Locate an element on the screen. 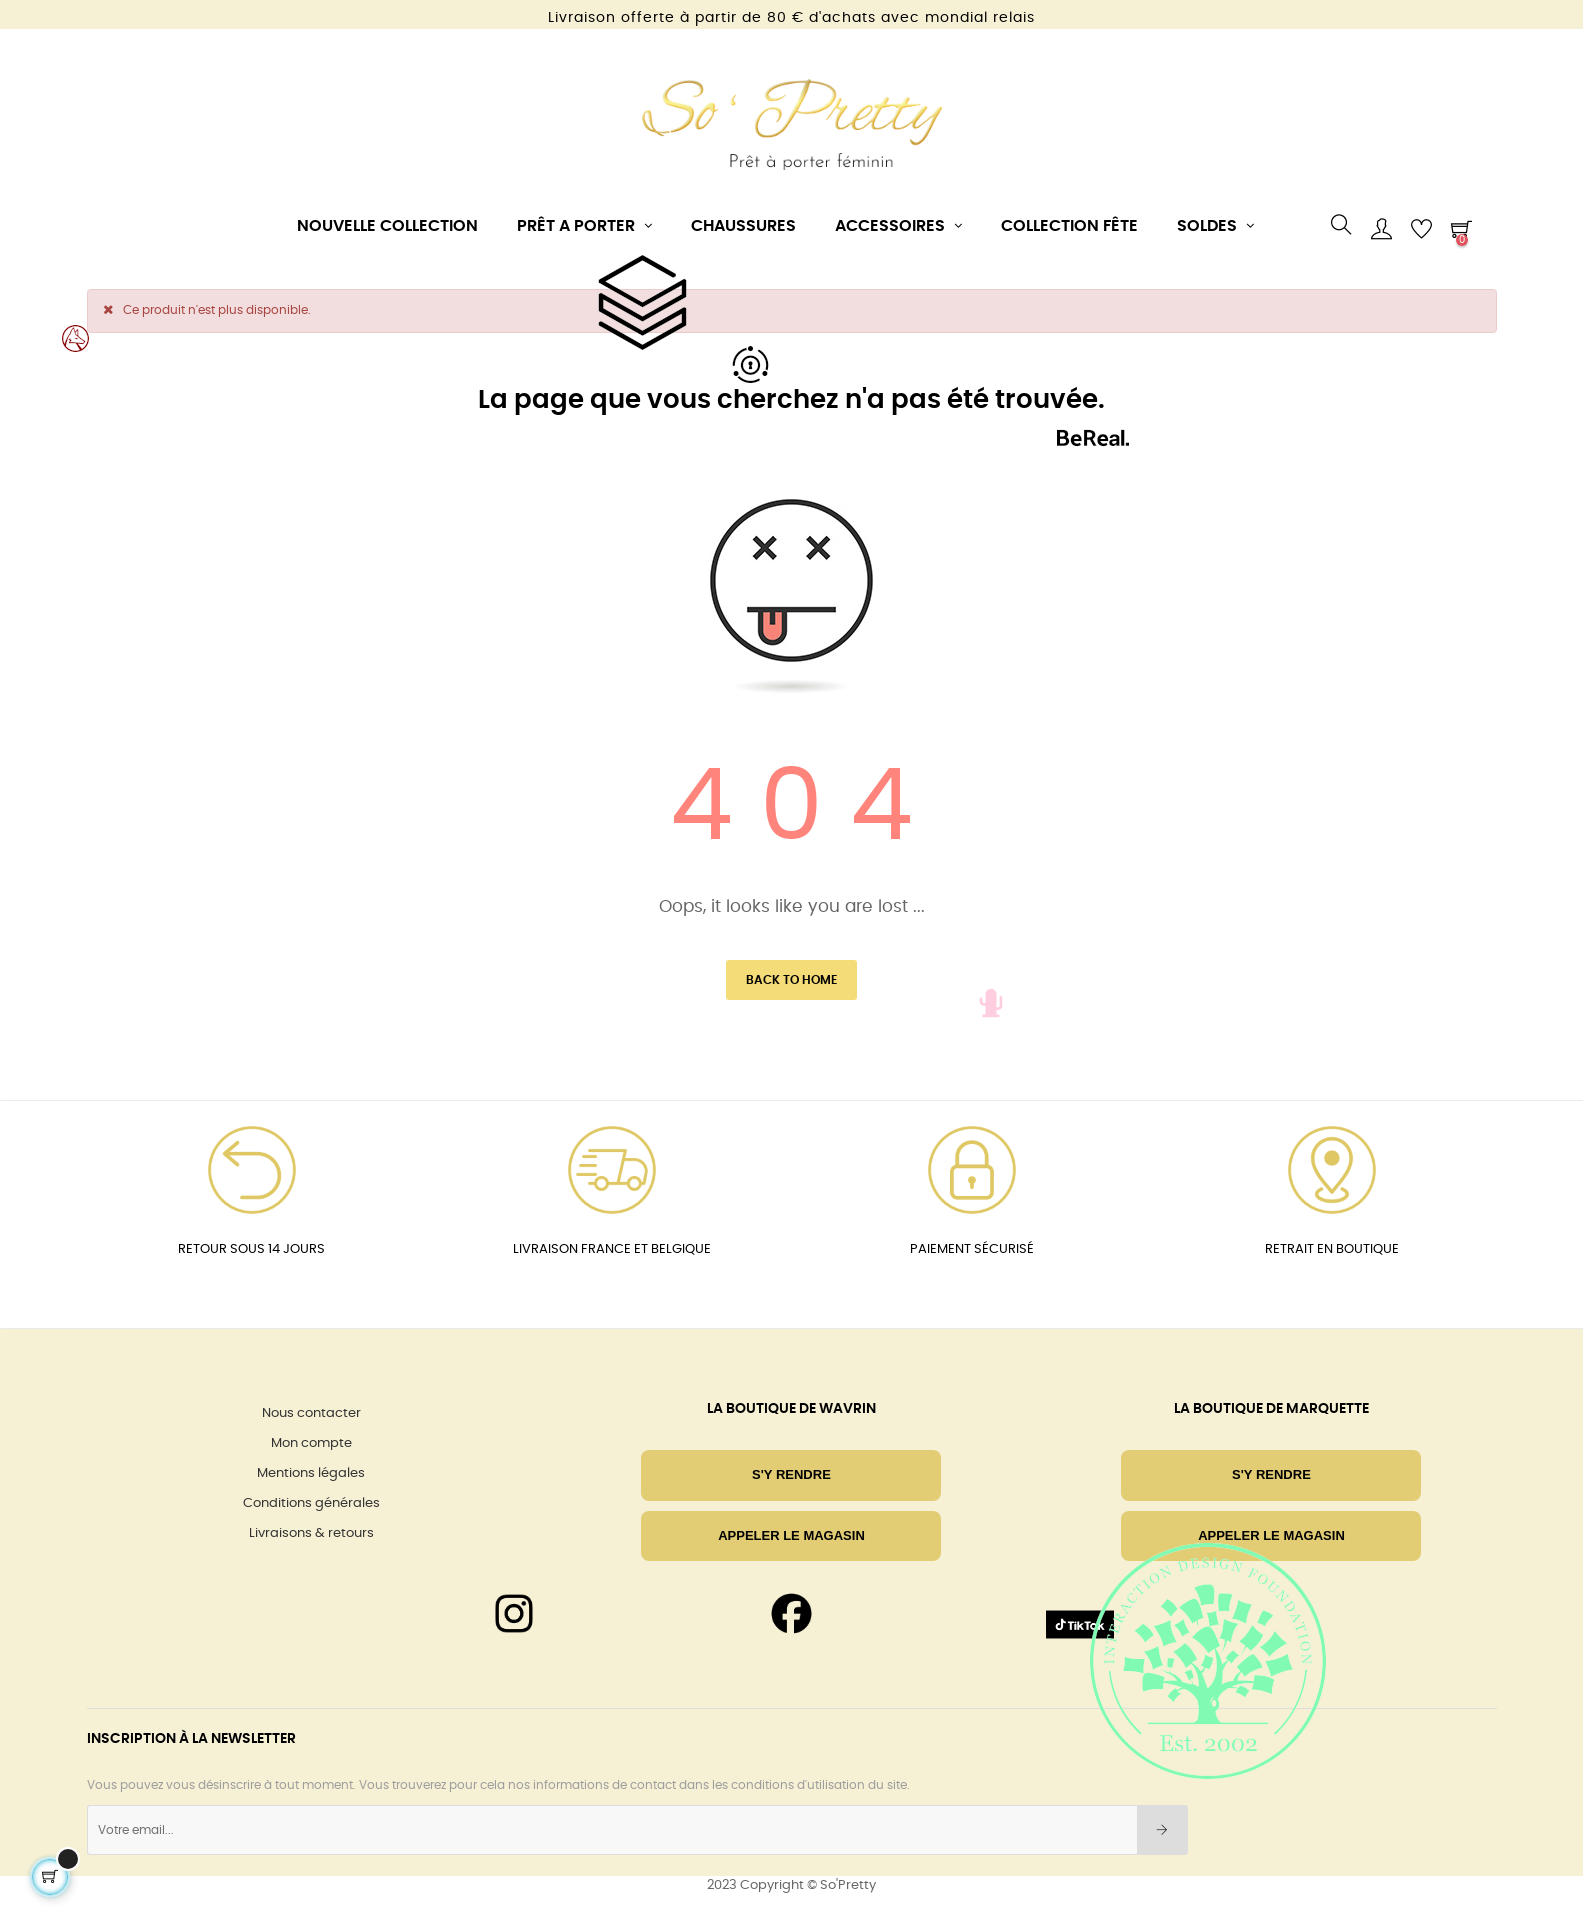 The image size is (1583, 1927). open the BeReal app is located at coordinates (1093, 438).